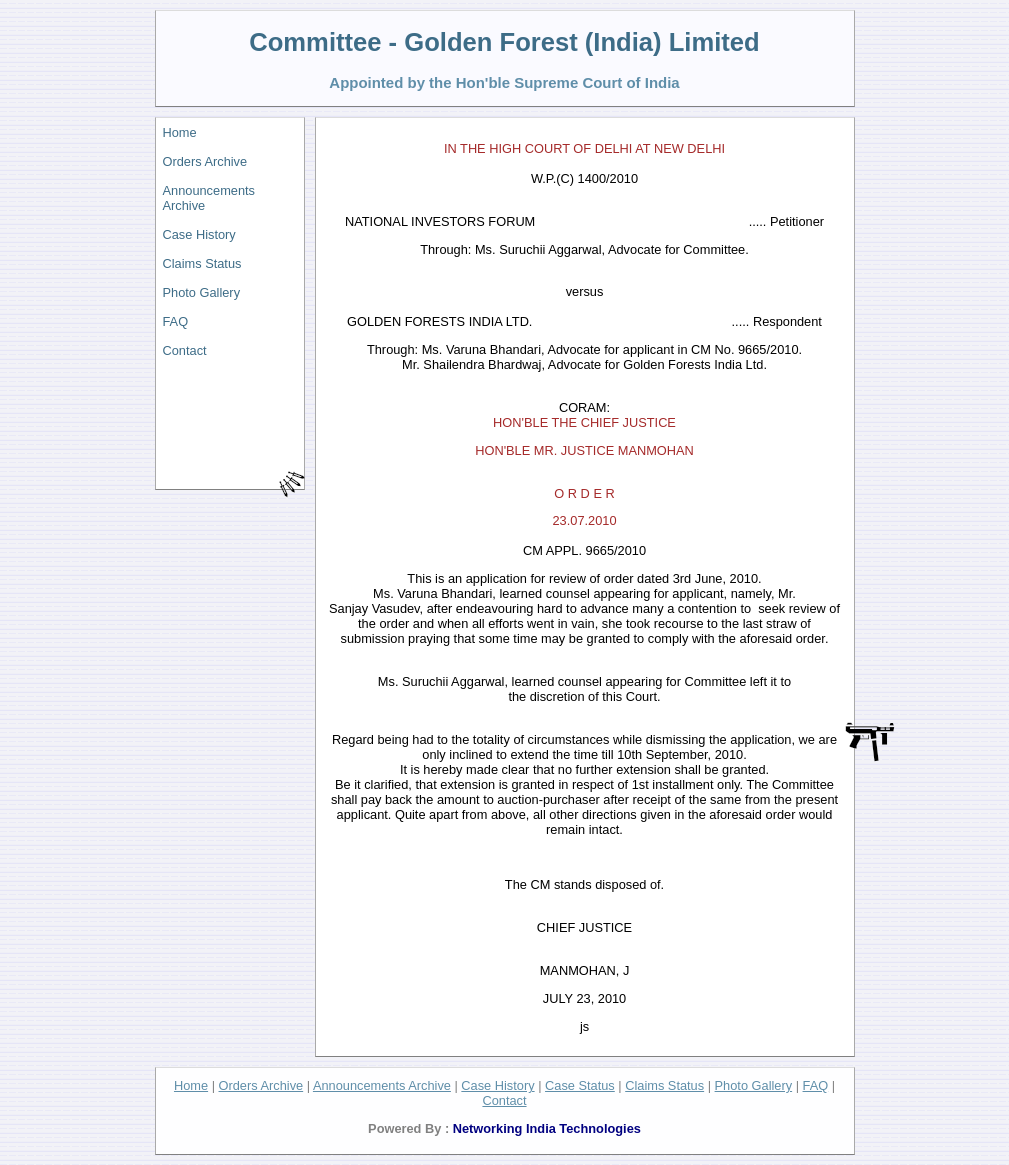 The height and width of the screenshot is (1165, 1009). Describe the element at coordinates (870, 742) in the screenshot. I see `select submachine gun weapon in game inventory` at that location.